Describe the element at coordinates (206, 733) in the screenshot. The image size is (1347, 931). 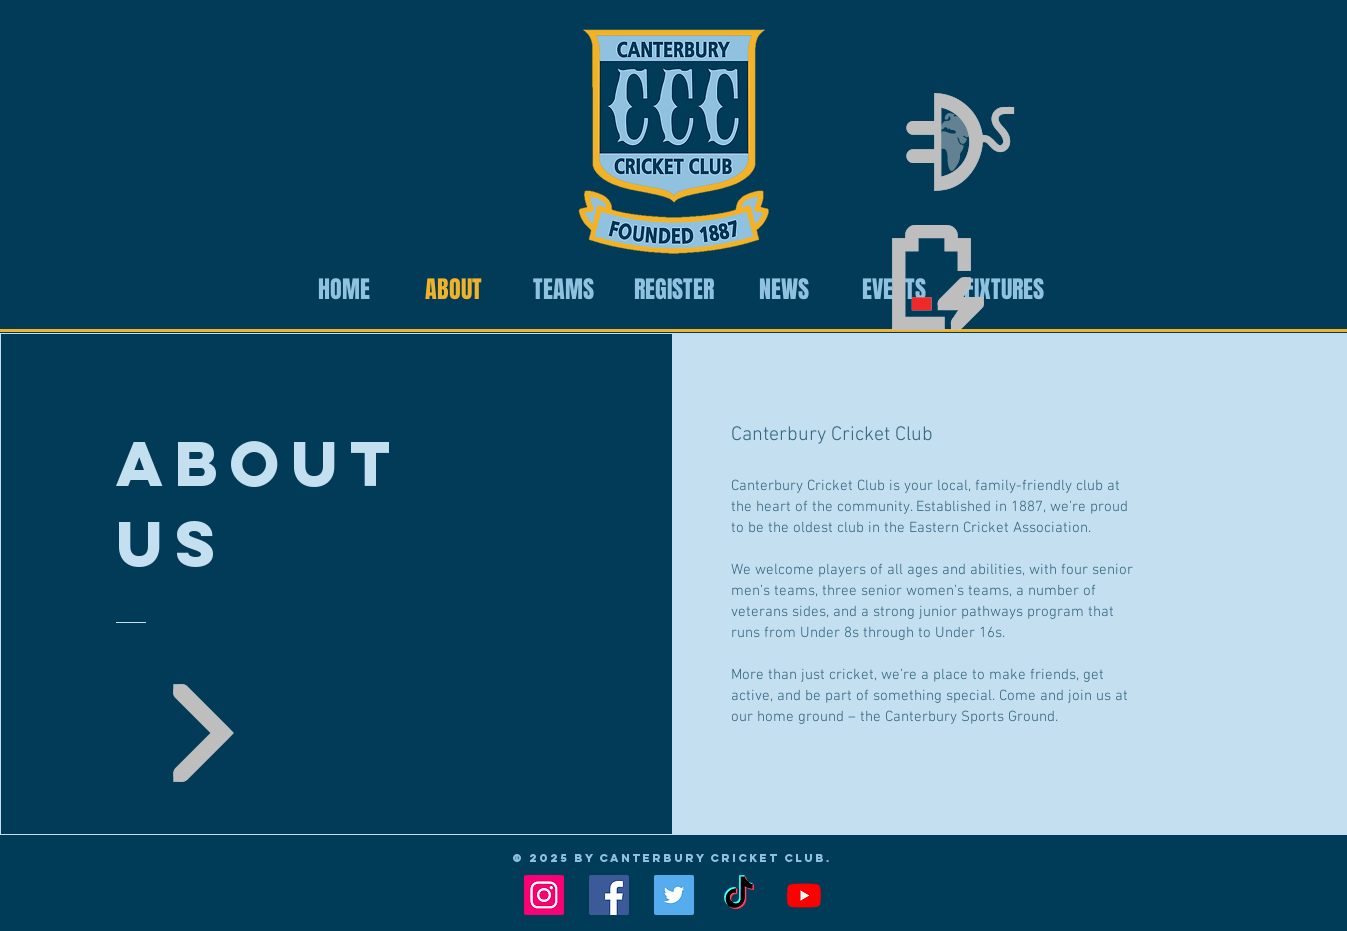
I see `go to next item or page` at that location.